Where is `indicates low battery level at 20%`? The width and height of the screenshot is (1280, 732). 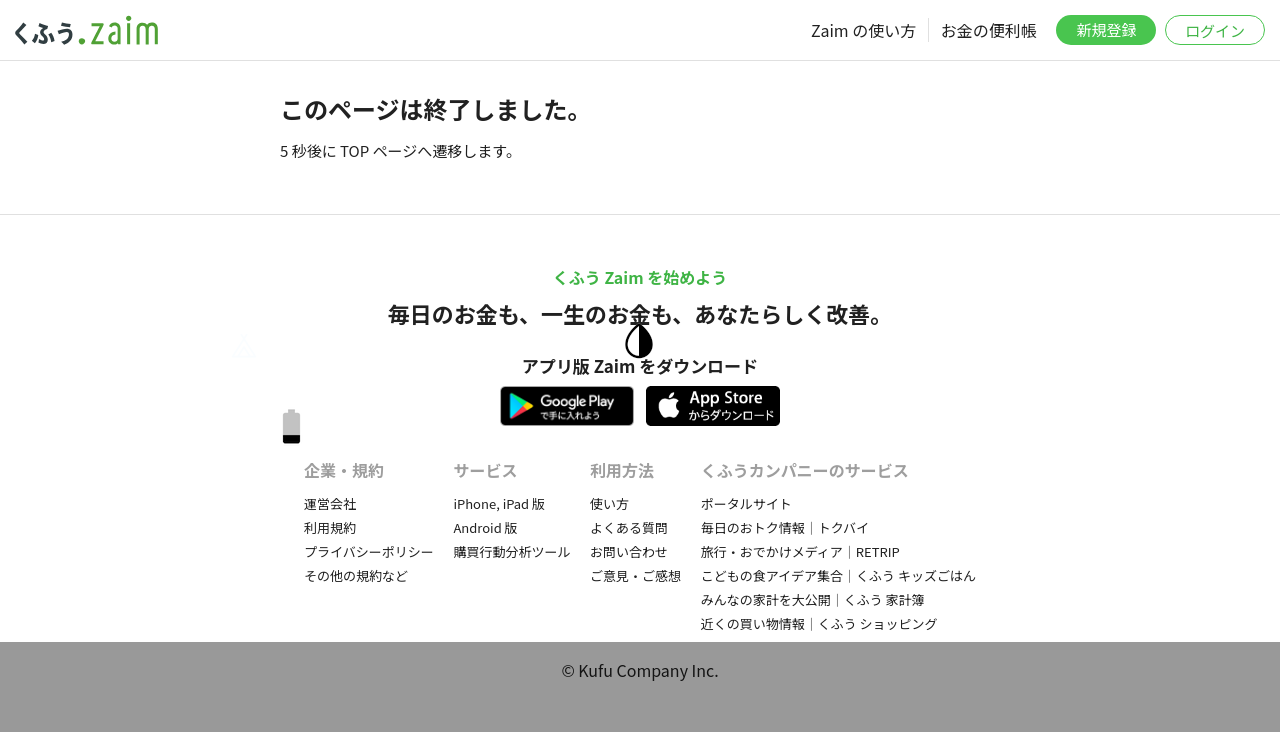 indicates low battery level at 20% is located at coordinates (291, 426).